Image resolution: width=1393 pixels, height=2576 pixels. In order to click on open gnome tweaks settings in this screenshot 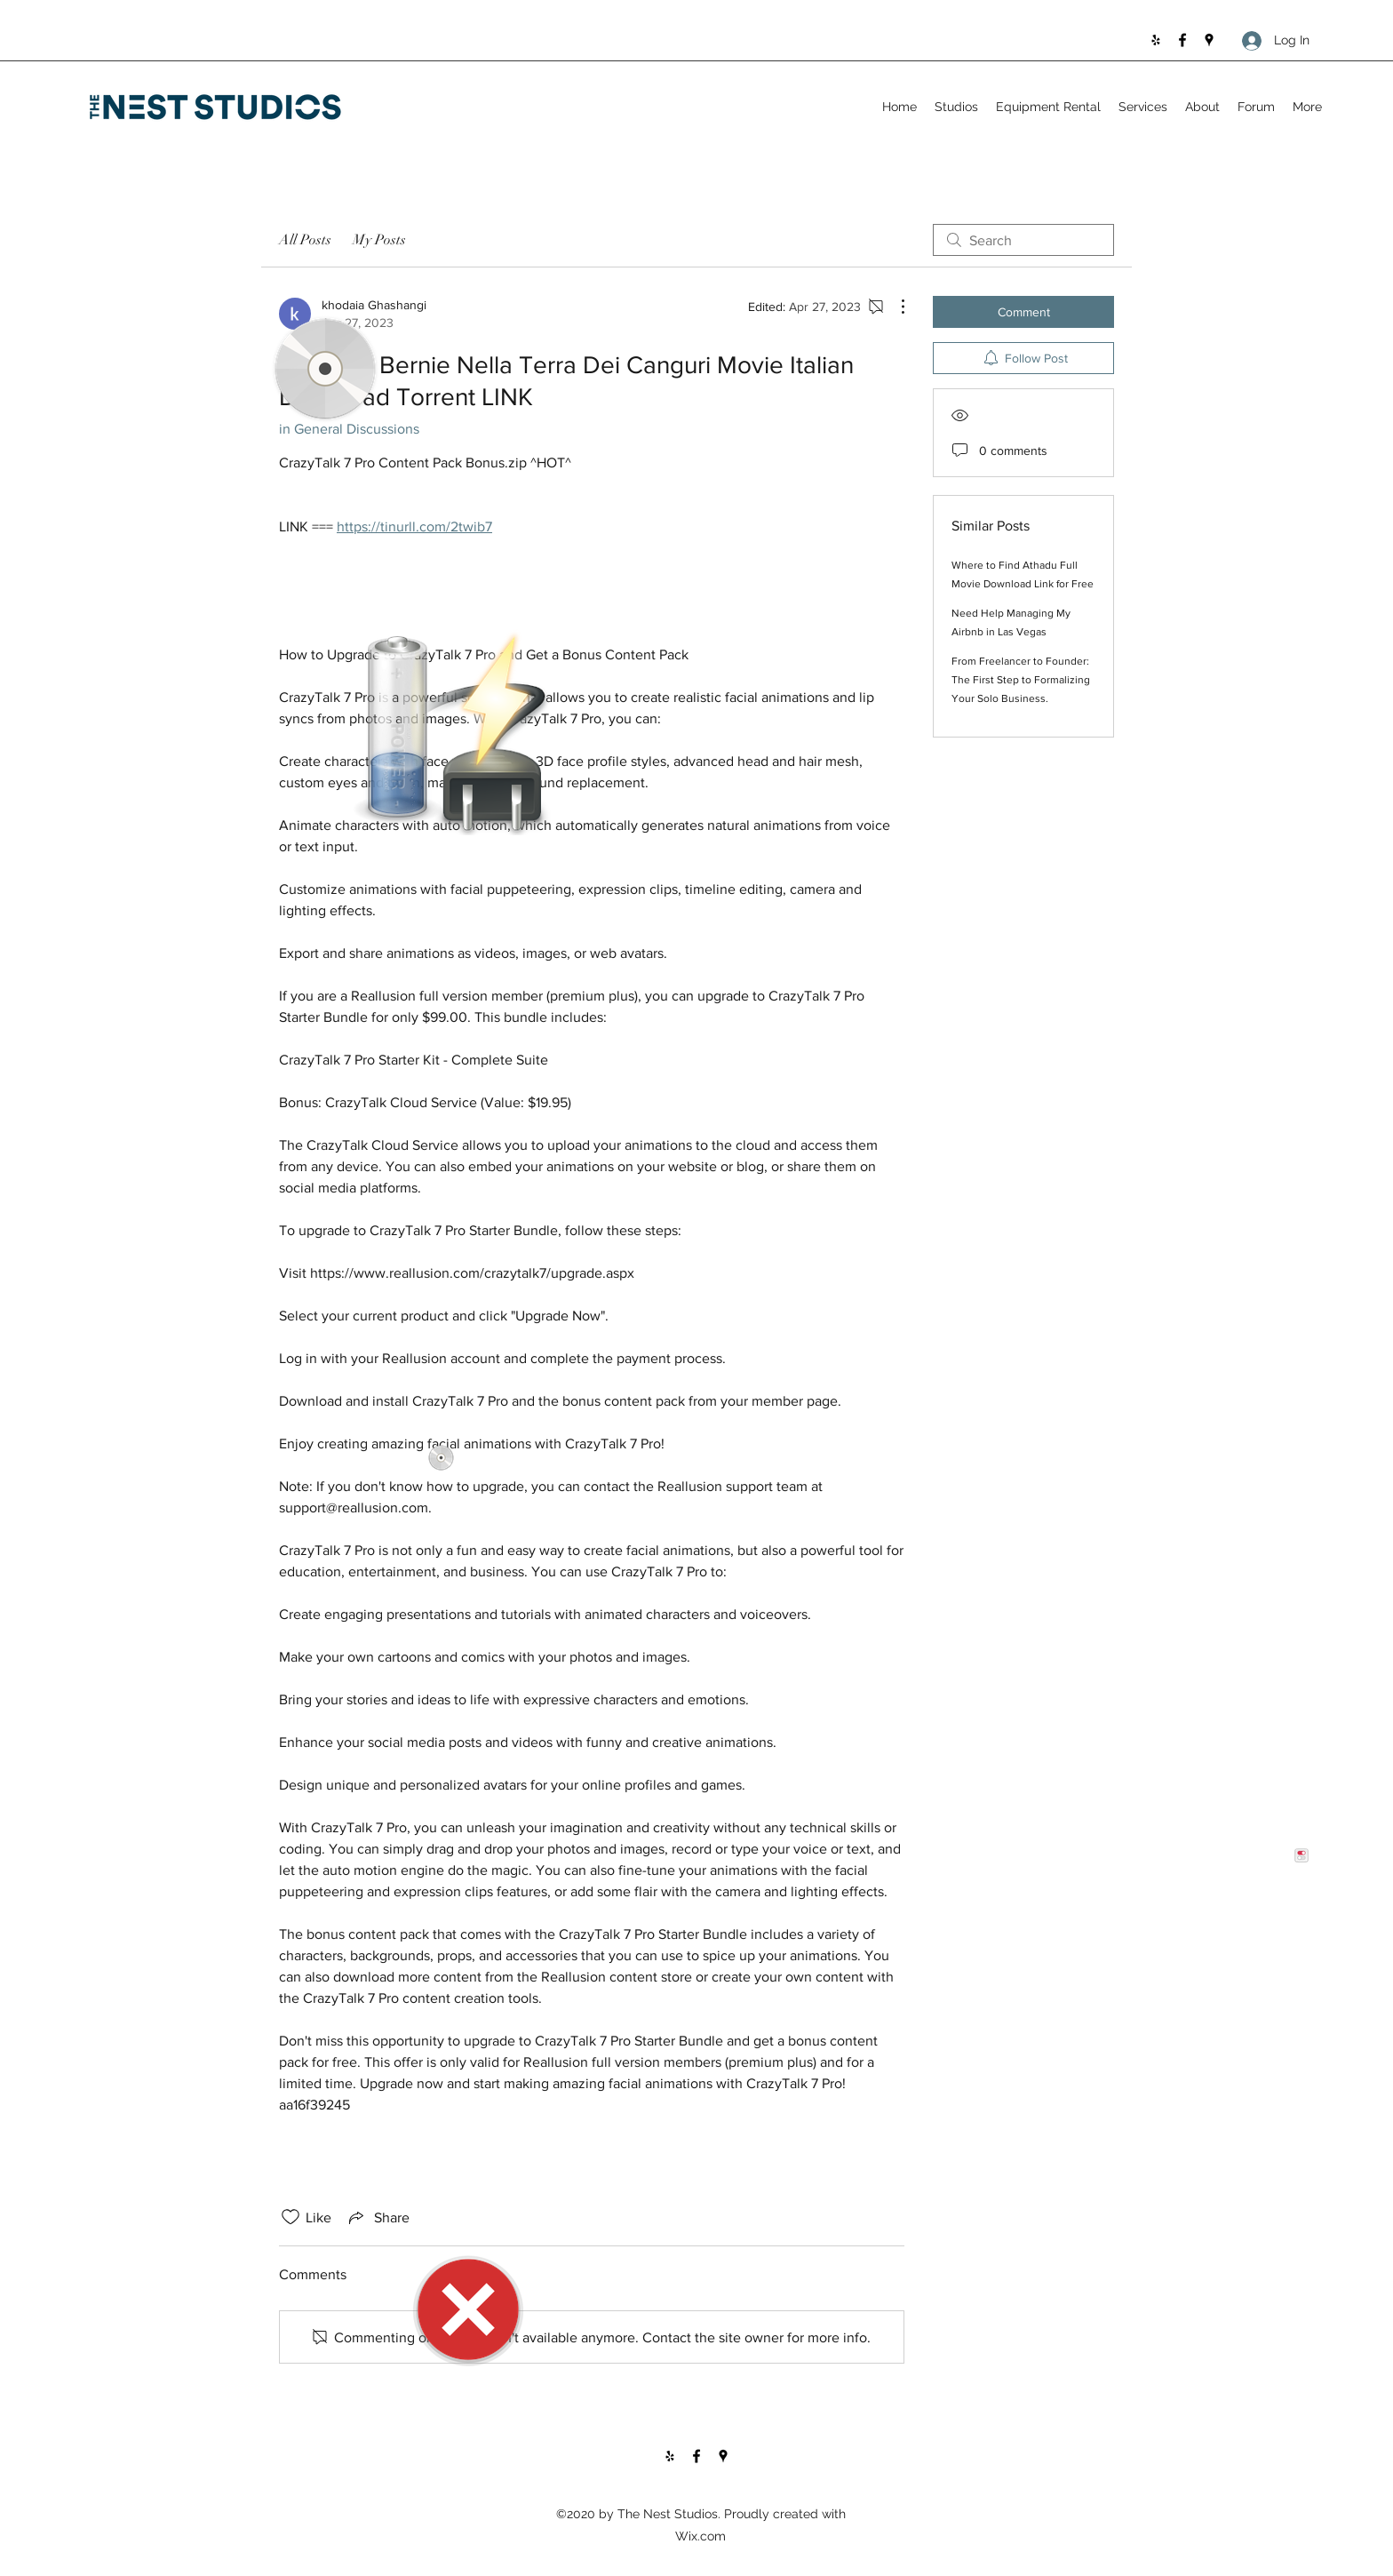, I will do `click(1301, 1855)`.